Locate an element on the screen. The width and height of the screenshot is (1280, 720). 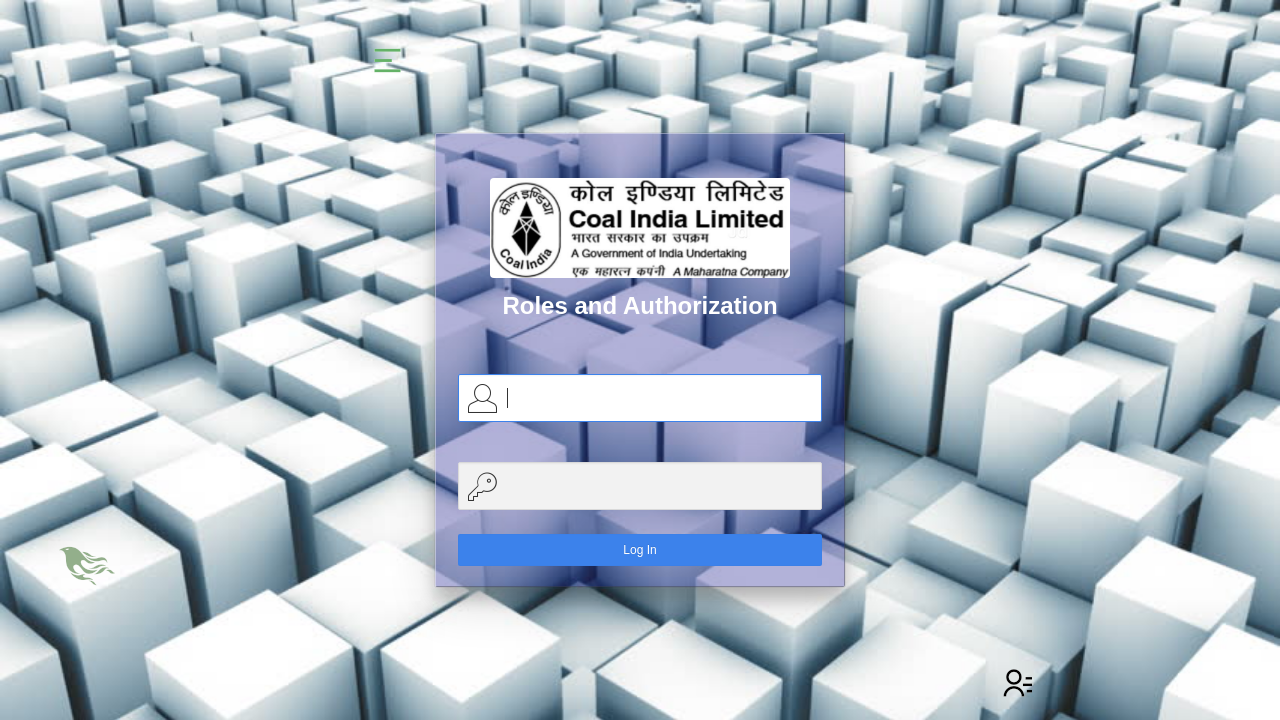
phoenix framework logo is located at coordinates (87, 566).